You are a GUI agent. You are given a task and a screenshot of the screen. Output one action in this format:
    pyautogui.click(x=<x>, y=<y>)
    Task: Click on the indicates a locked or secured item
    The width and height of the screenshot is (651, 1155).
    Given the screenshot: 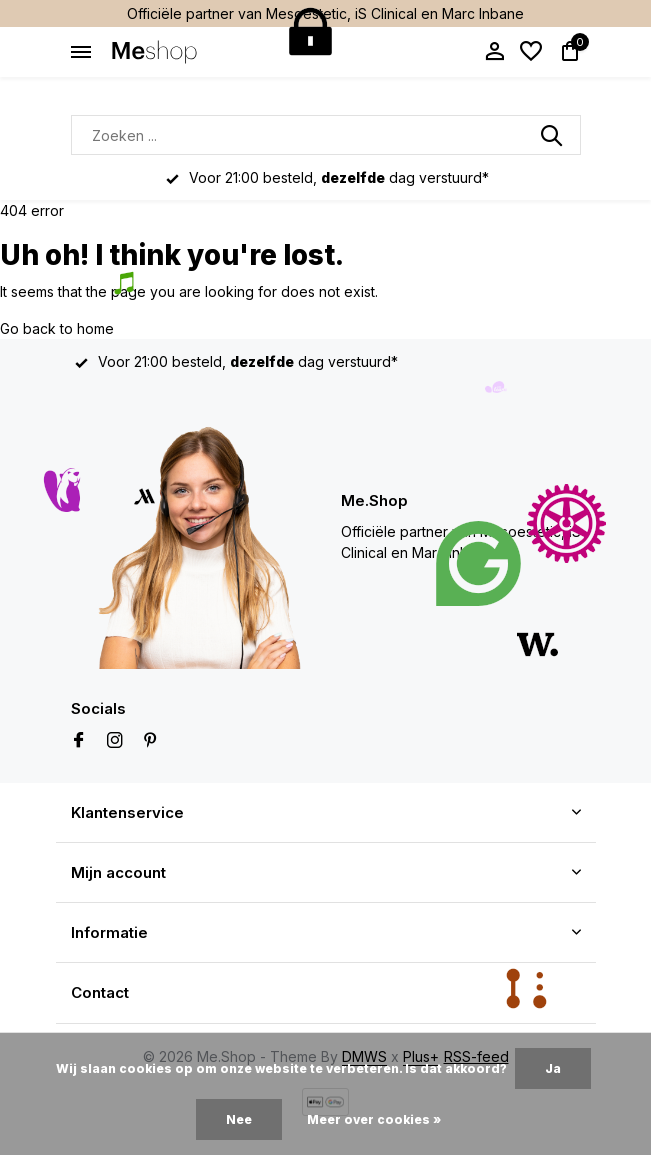 What is the action you would take?
    pyautogui.click(x=310, y=31)
    